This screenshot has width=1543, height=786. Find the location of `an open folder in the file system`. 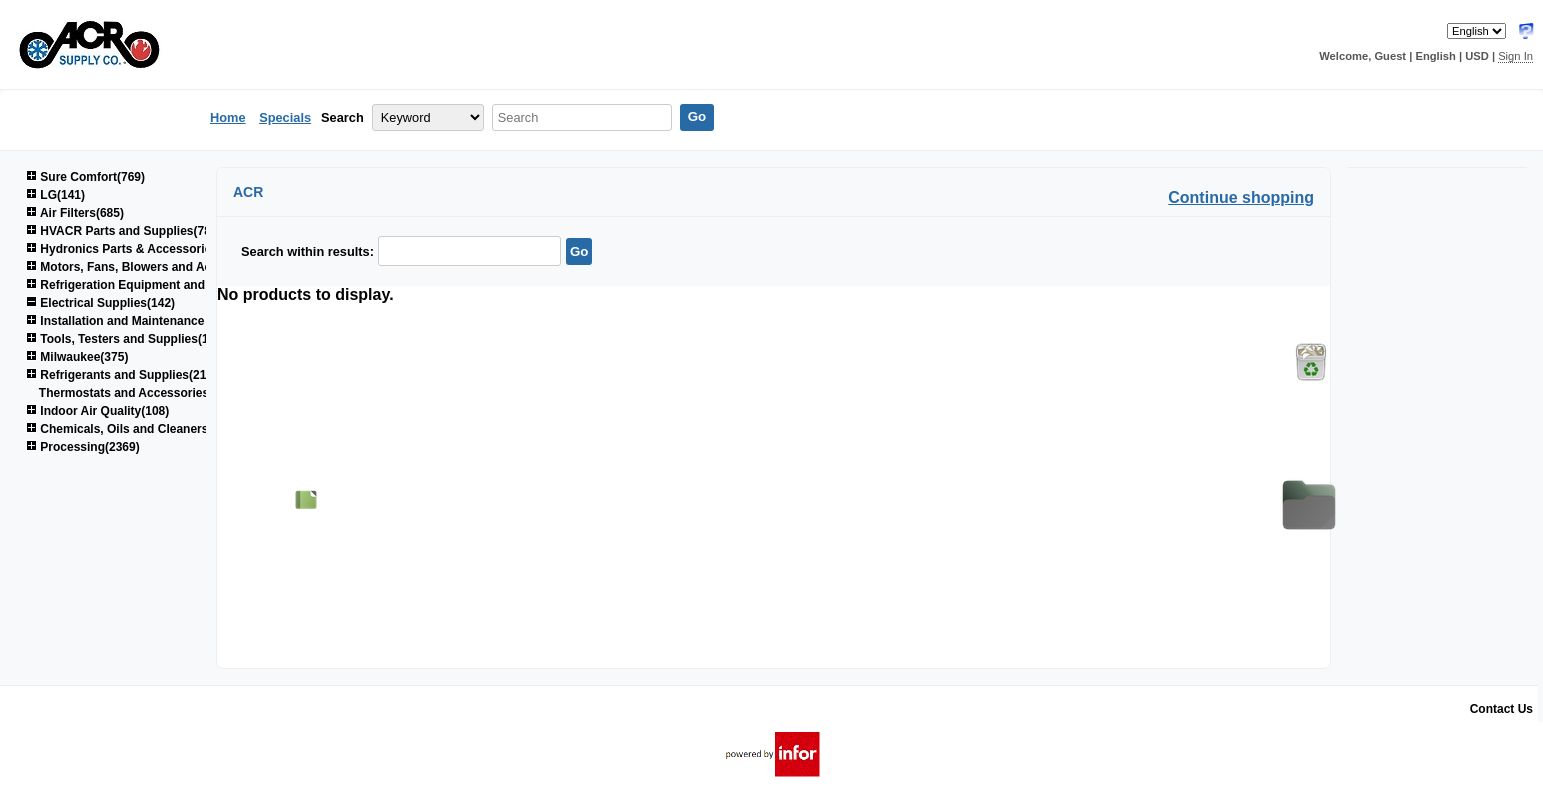

an open folder in the file system is located at coordinates (1309, 505).